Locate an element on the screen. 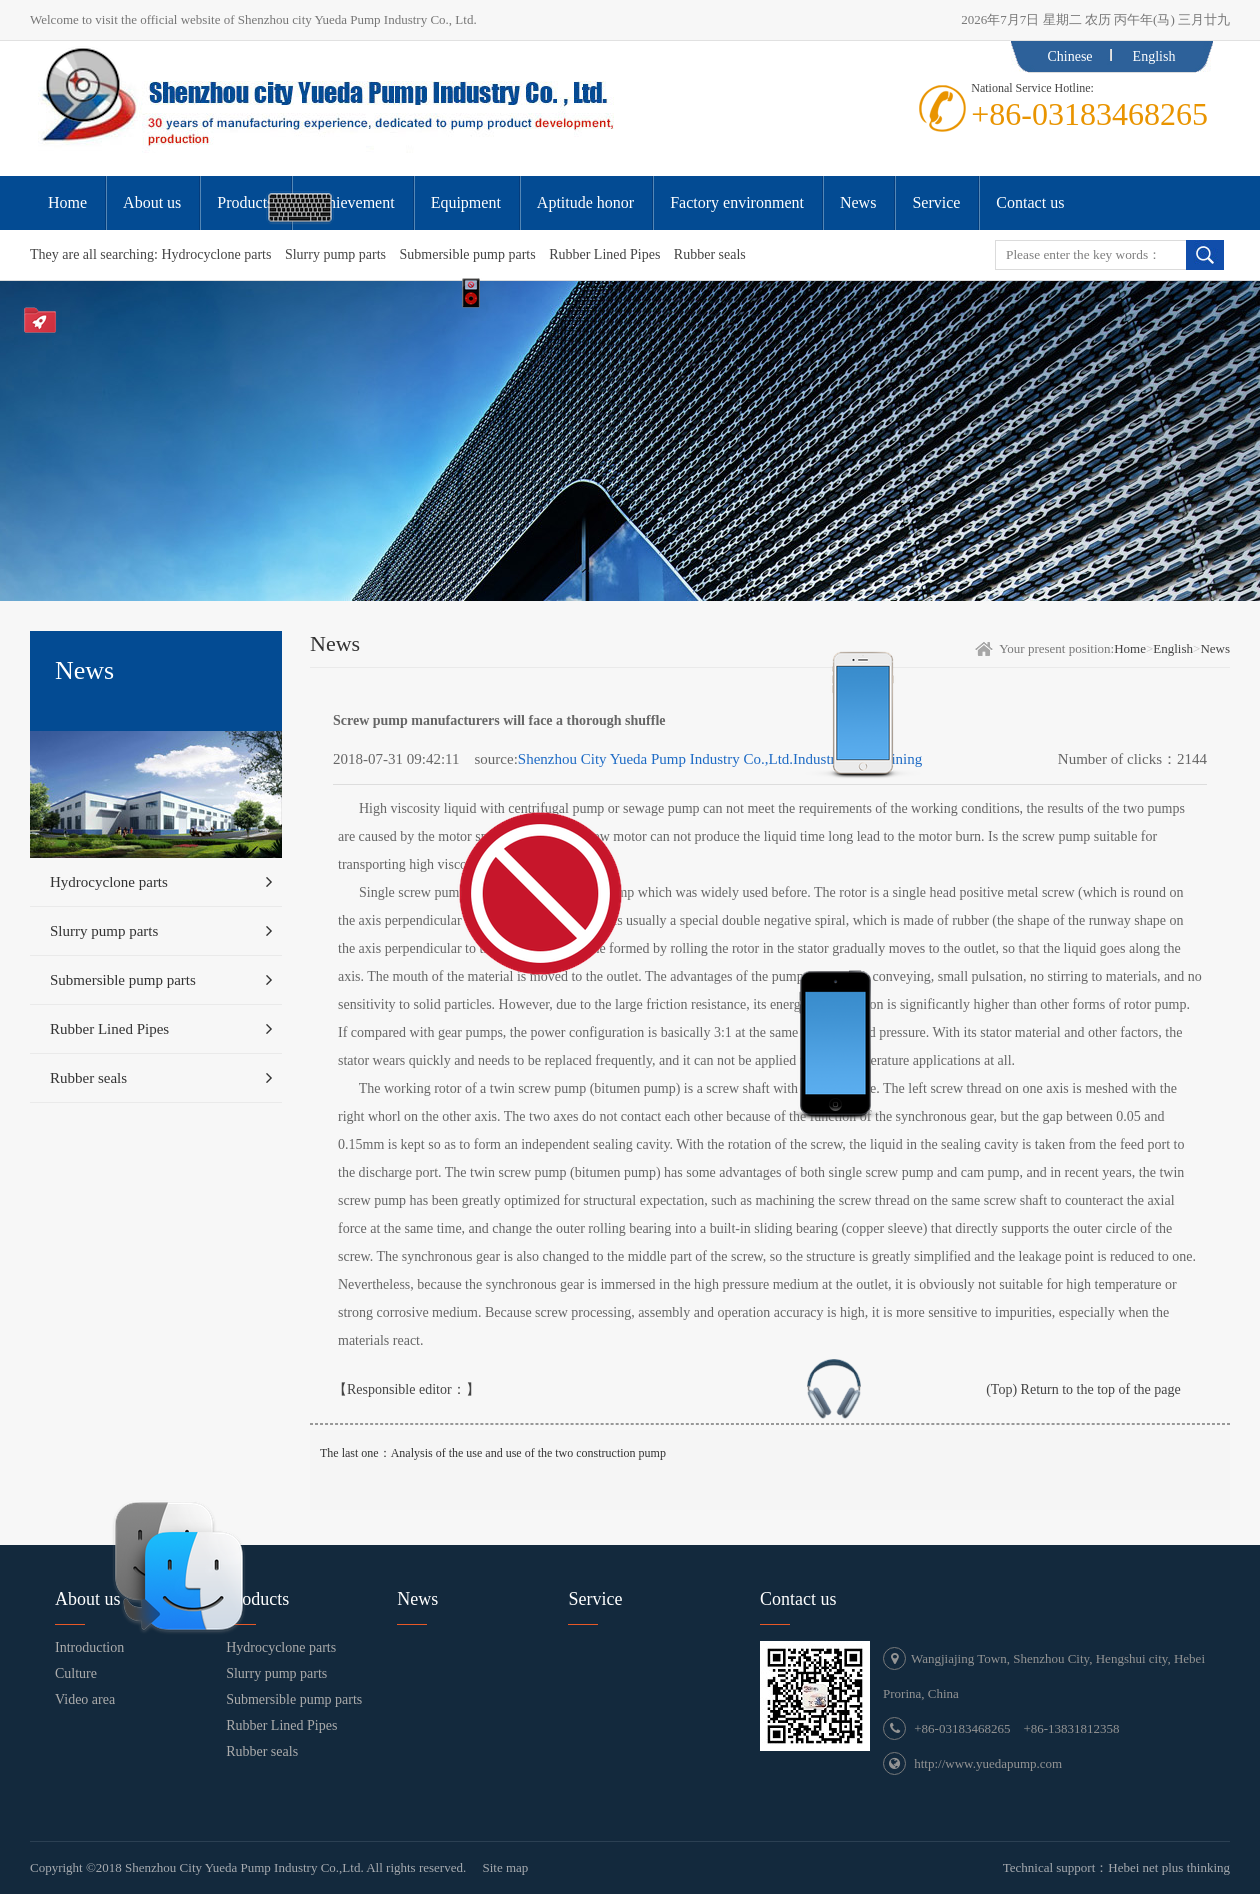 This screenshot has height=1894, width=1260. iPod device not recognized or unavailable is located at coordinates (471, 293).